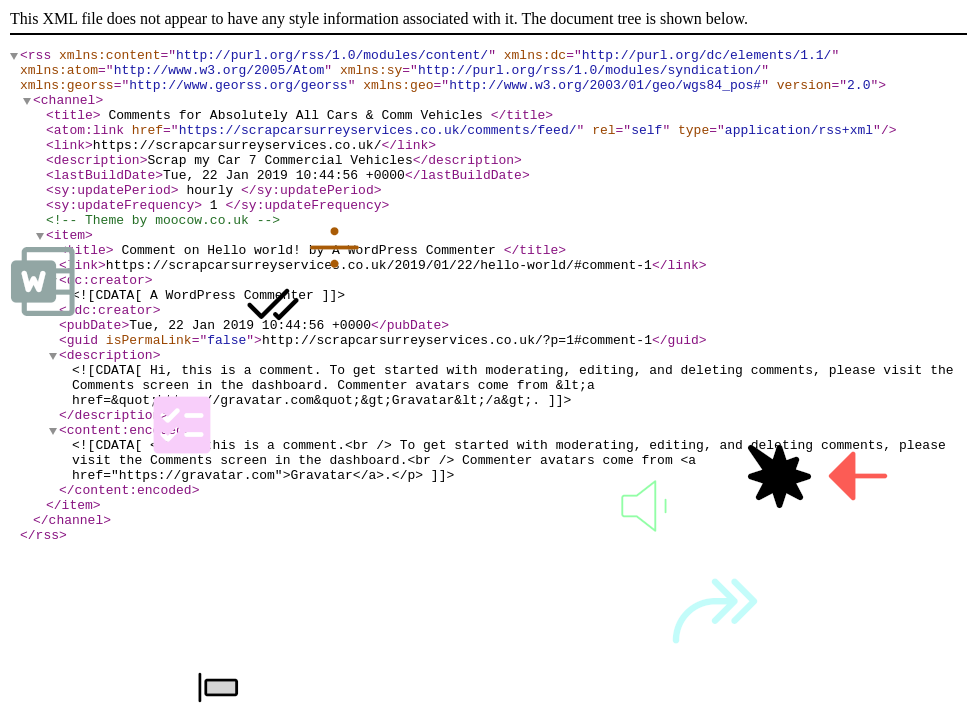 The width and height of the screenshot is (977, 720). I want to click on message has been read or seen, so click(273, 305).